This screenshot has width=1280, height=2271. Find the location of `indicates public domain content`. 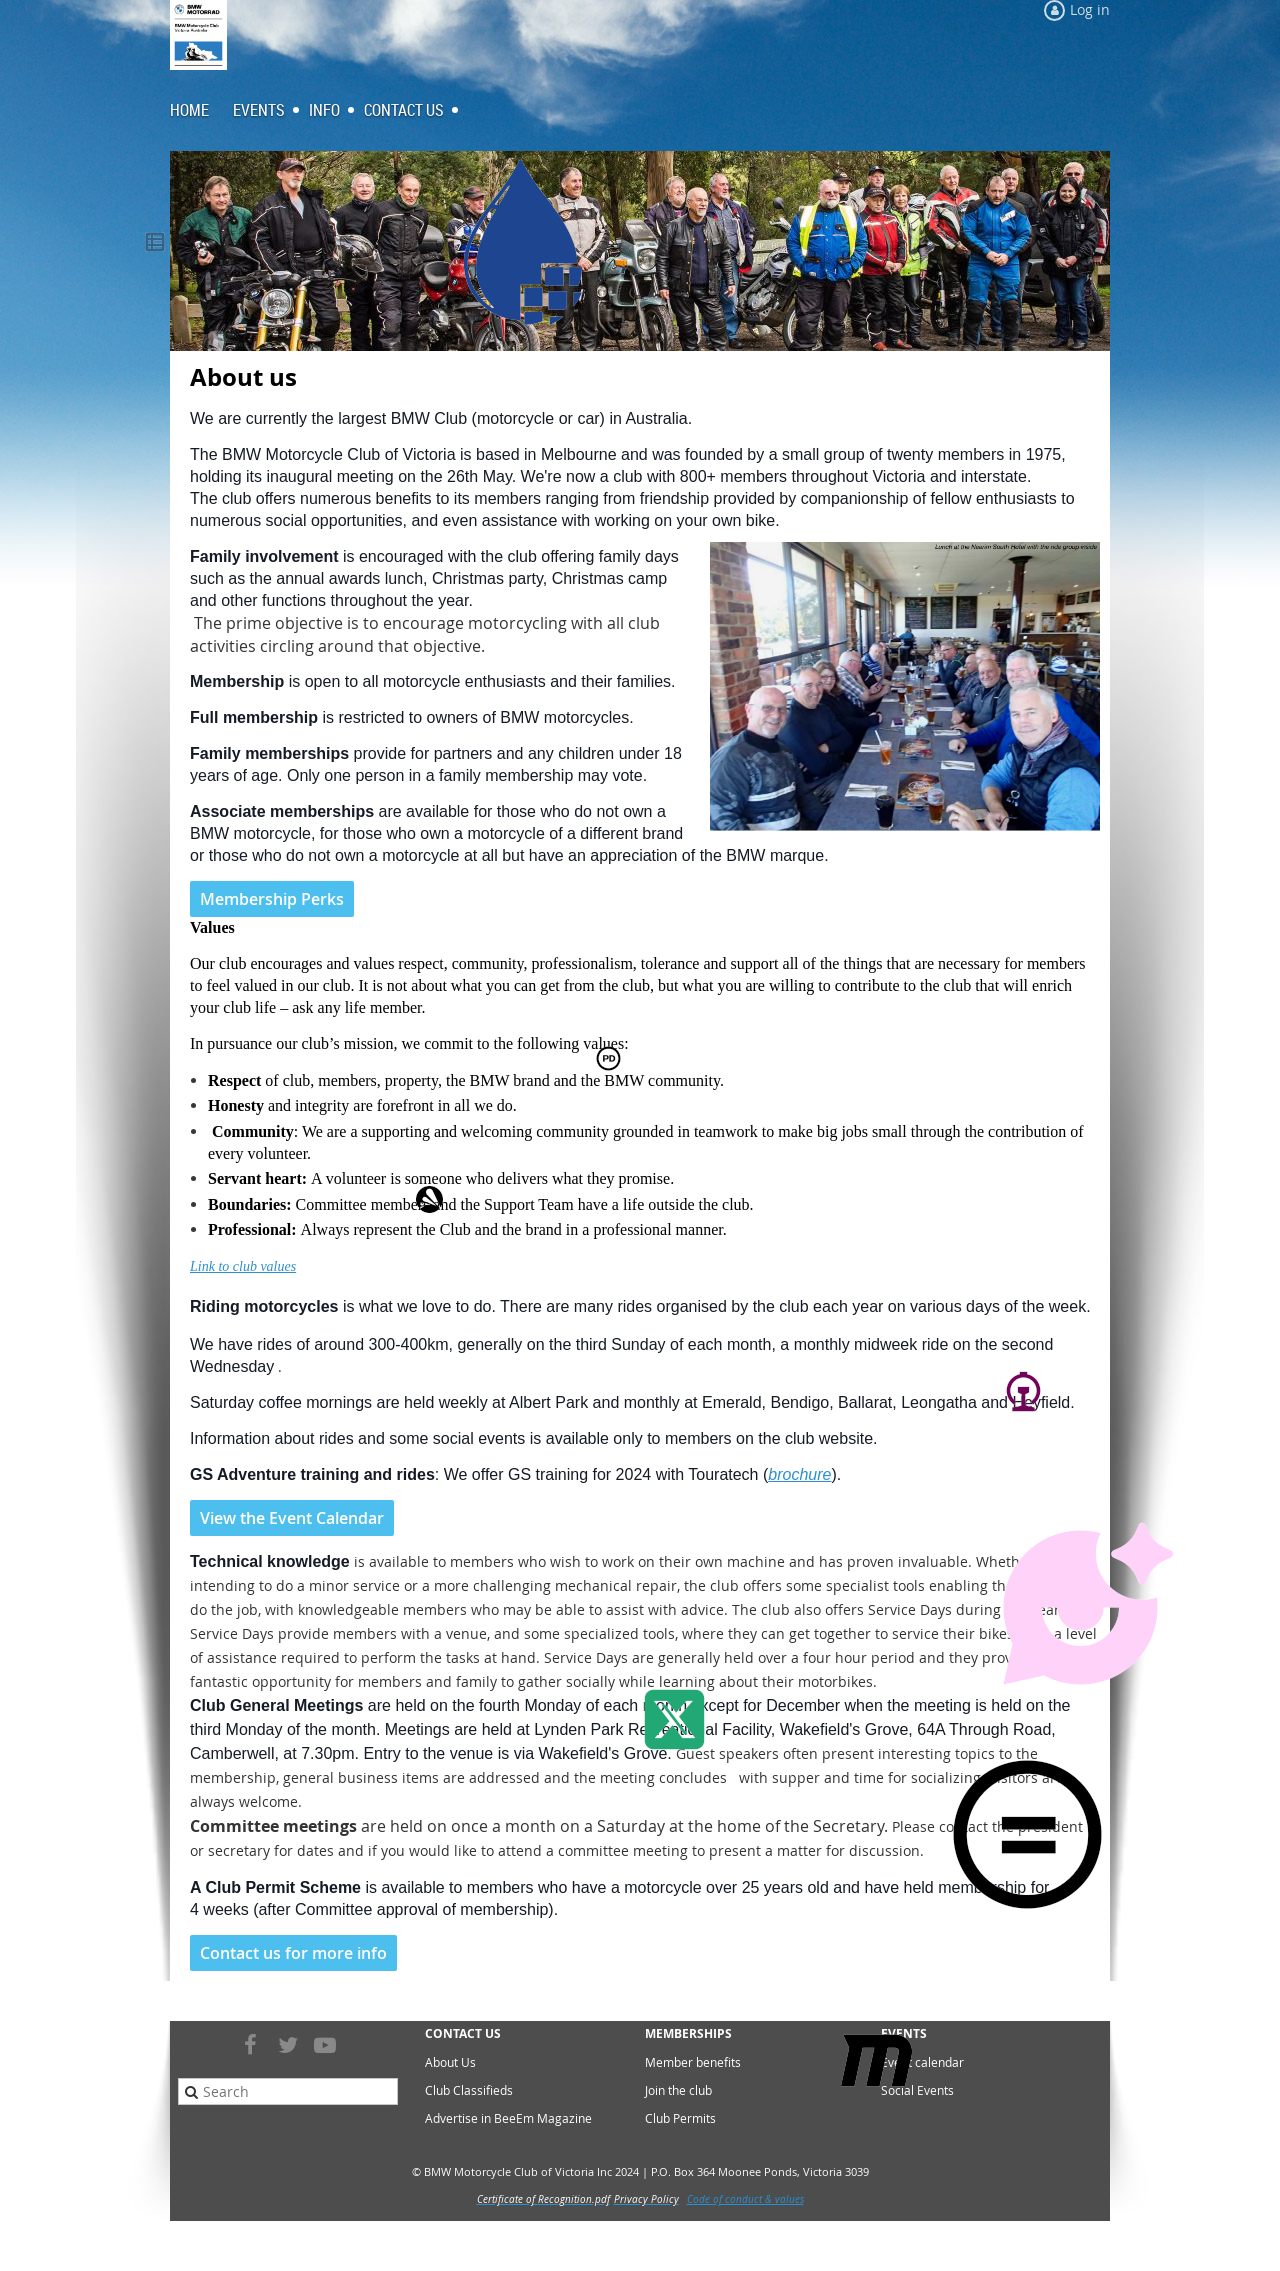

indicates public domain content is located at coordinates (608, 1058).